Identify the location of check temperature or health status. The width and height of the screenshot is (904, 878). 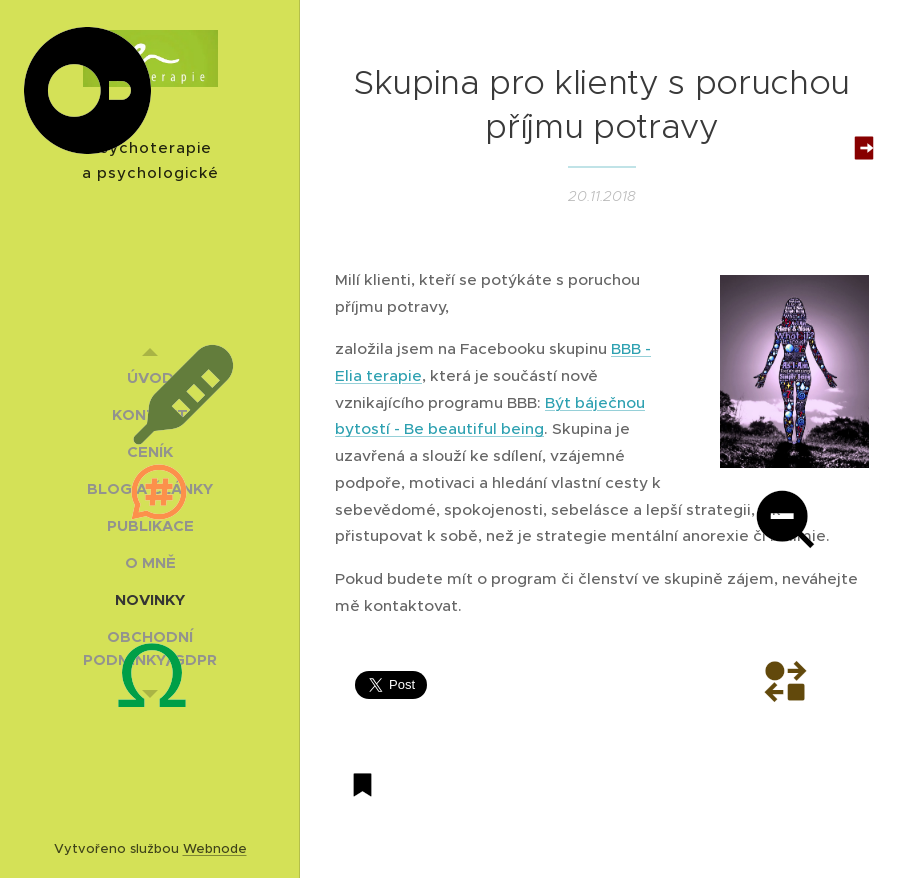
(182, 395).